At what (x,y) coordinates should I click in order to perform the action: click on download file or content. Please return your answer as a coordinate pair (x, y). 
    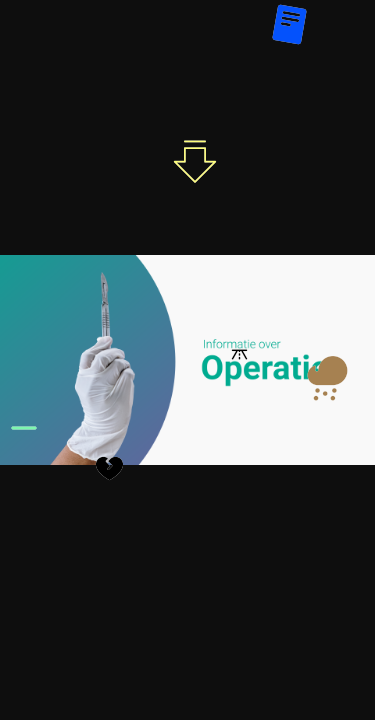
    Looking at the image, I should click on (195, 160).